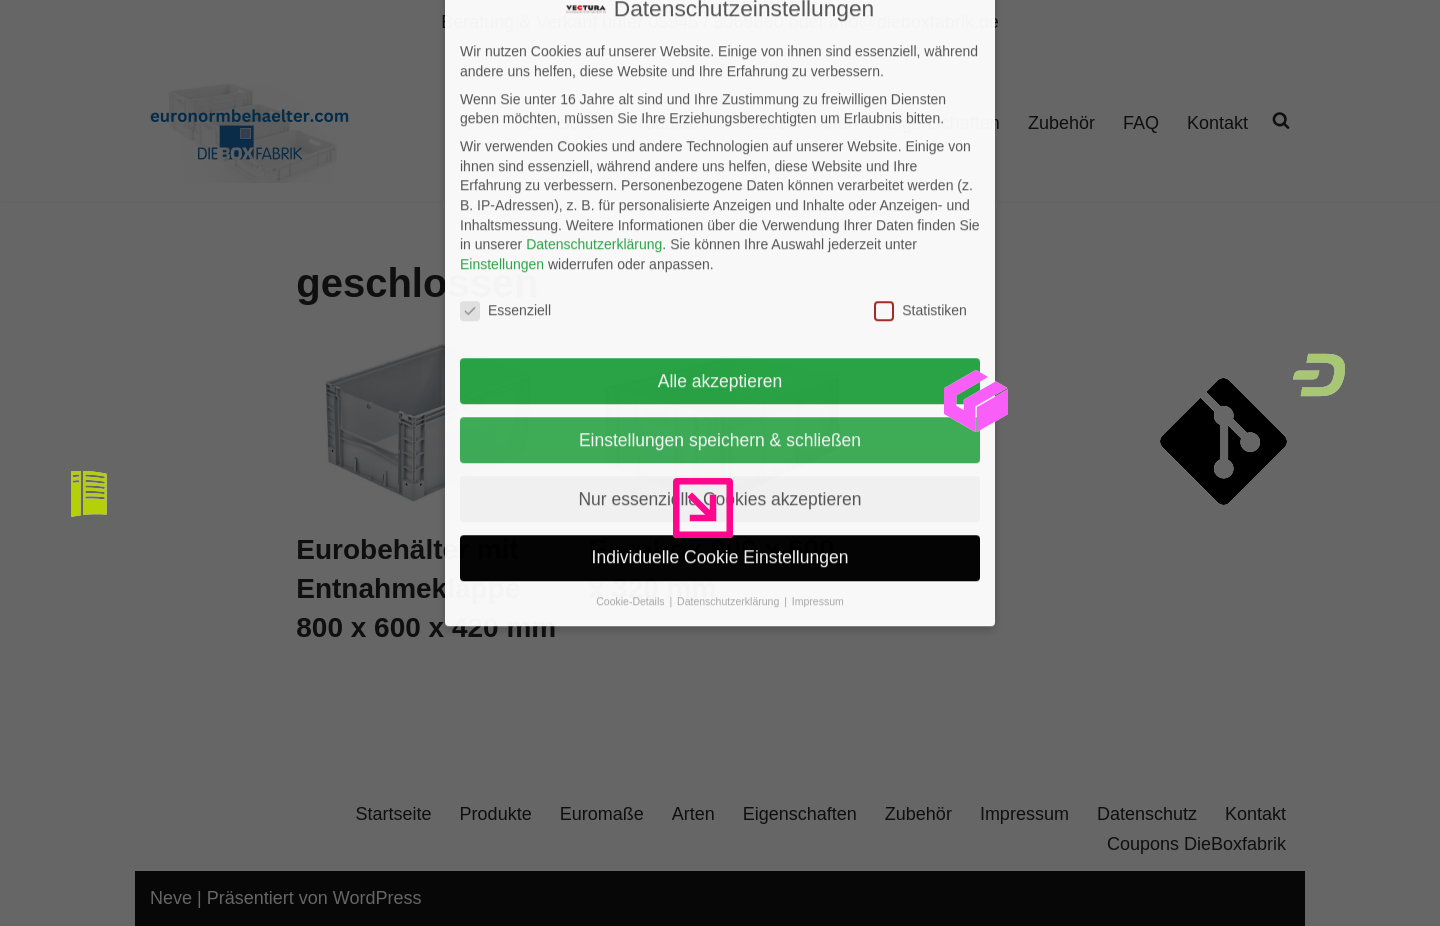  What do you see at coordinates (703, 508) in the screenshot?
I see `navigate to the next section below` at bounding box center [703, 508].